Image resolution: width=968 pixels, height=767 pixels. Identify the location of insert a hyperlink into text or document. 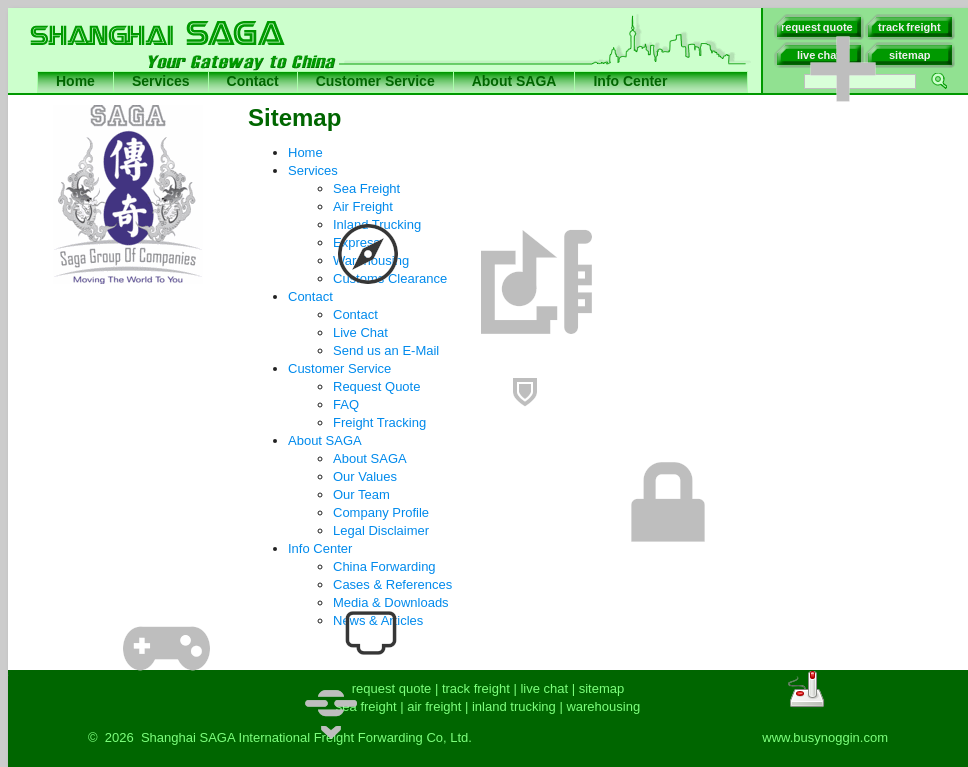
(331, 713).